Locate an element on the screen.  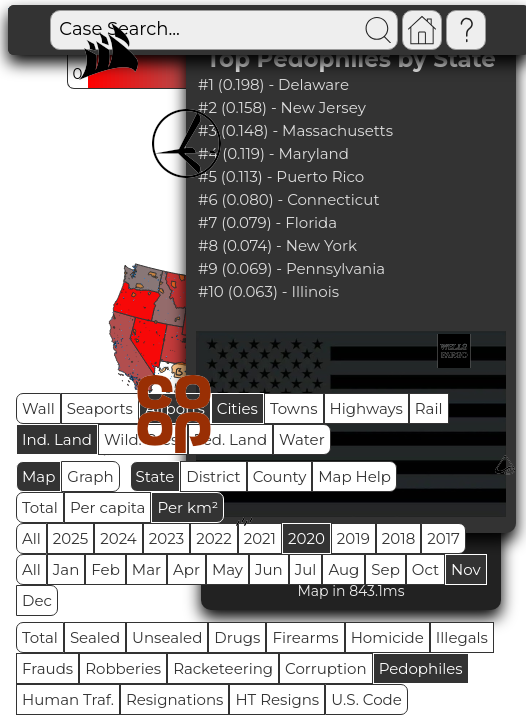
drizzle ORM logo is located at coordinates (244, 521).